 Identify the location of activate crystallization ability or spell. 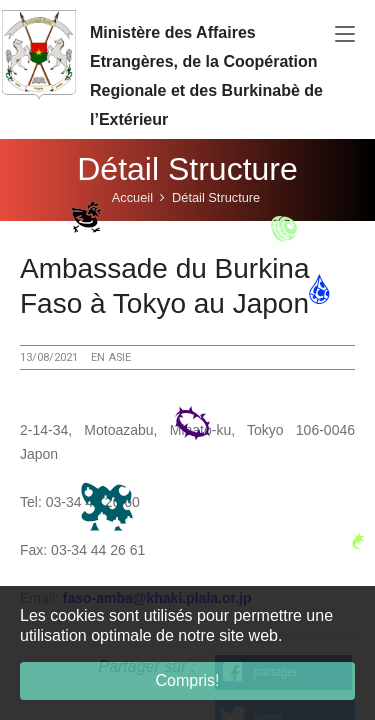
(319, 288).